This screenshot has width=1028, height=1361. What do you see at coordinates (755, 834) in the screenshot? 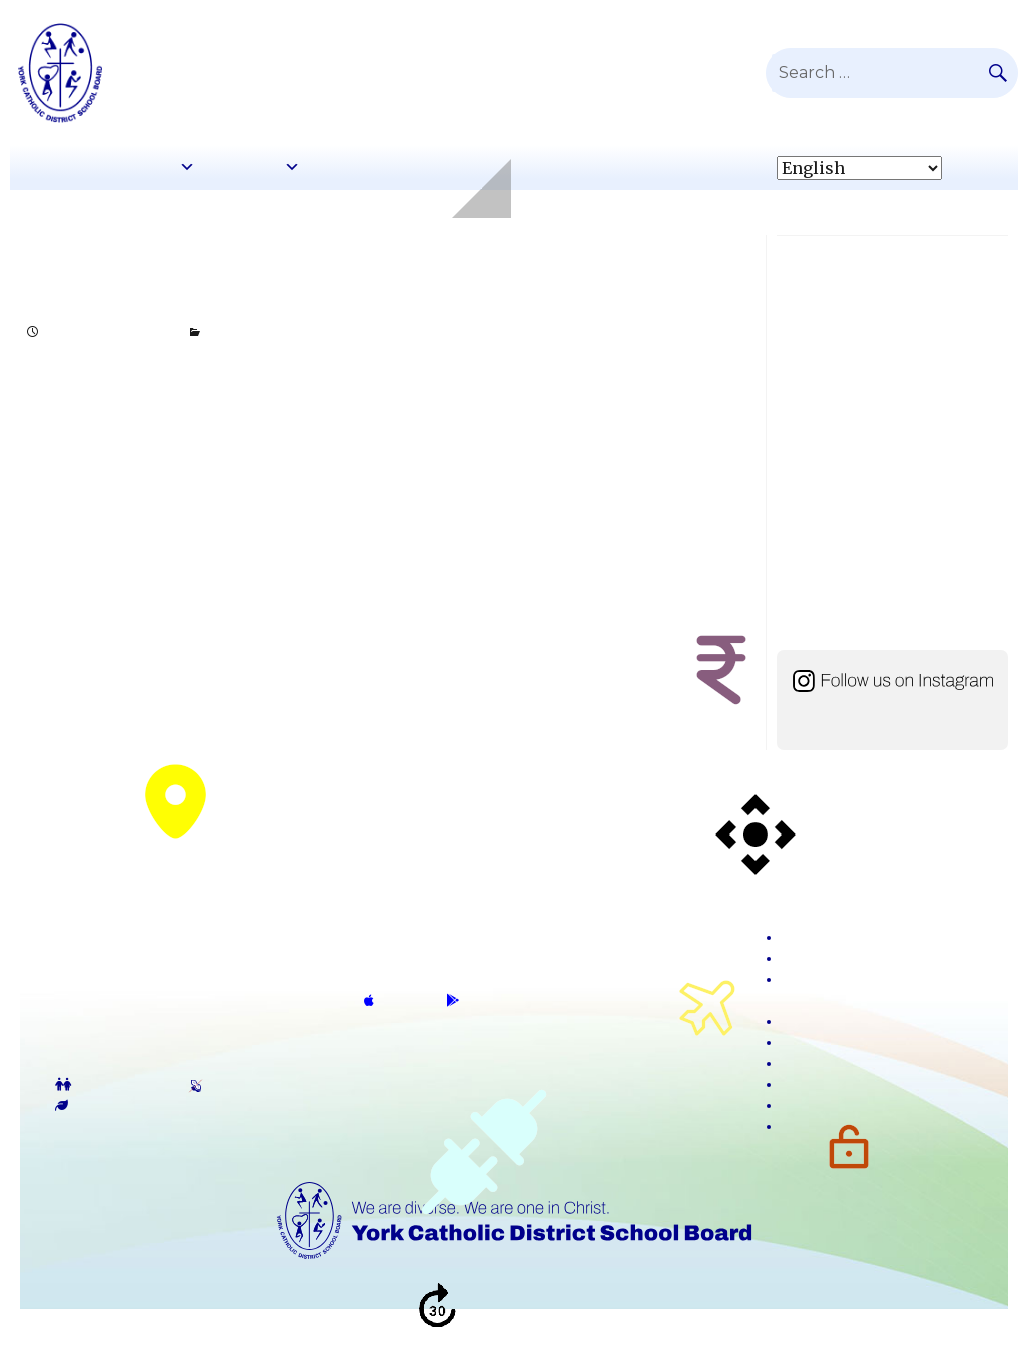
I see `pan or move camera view in all directions` at bounding box center [755, 834].